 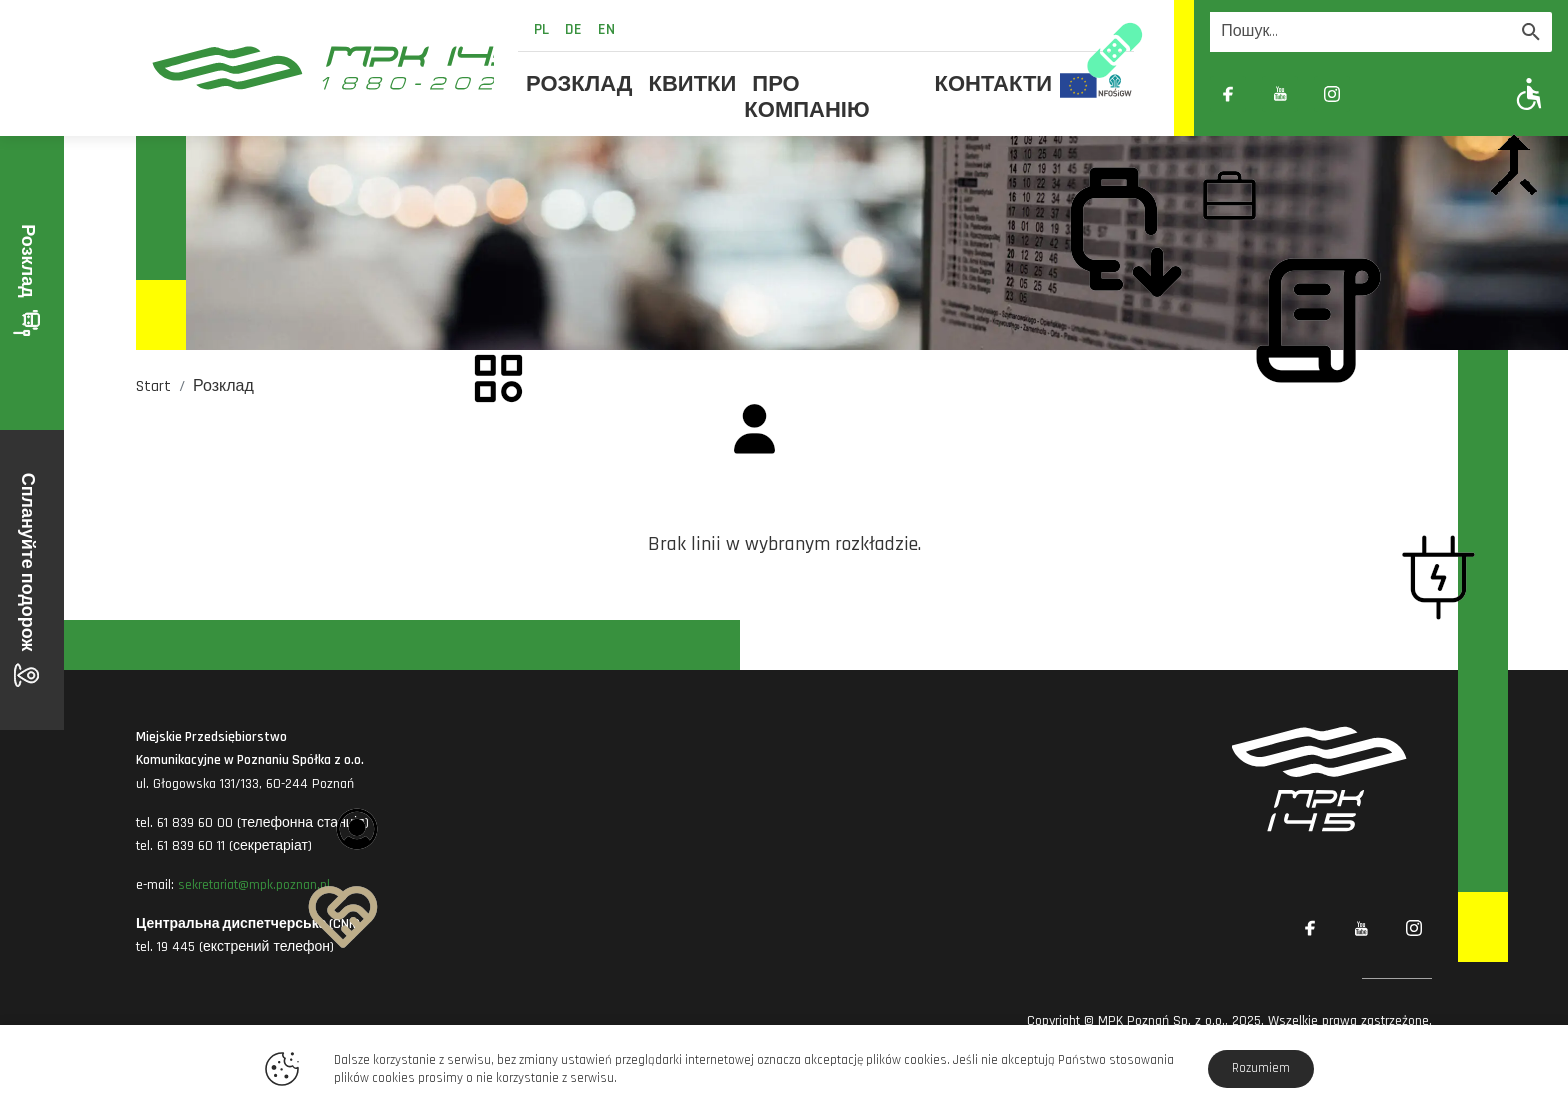 What do you see at coordinates (1514, 165) in the screenshot?
I see `merge branches or items together` at bounding box center [1514, 165].